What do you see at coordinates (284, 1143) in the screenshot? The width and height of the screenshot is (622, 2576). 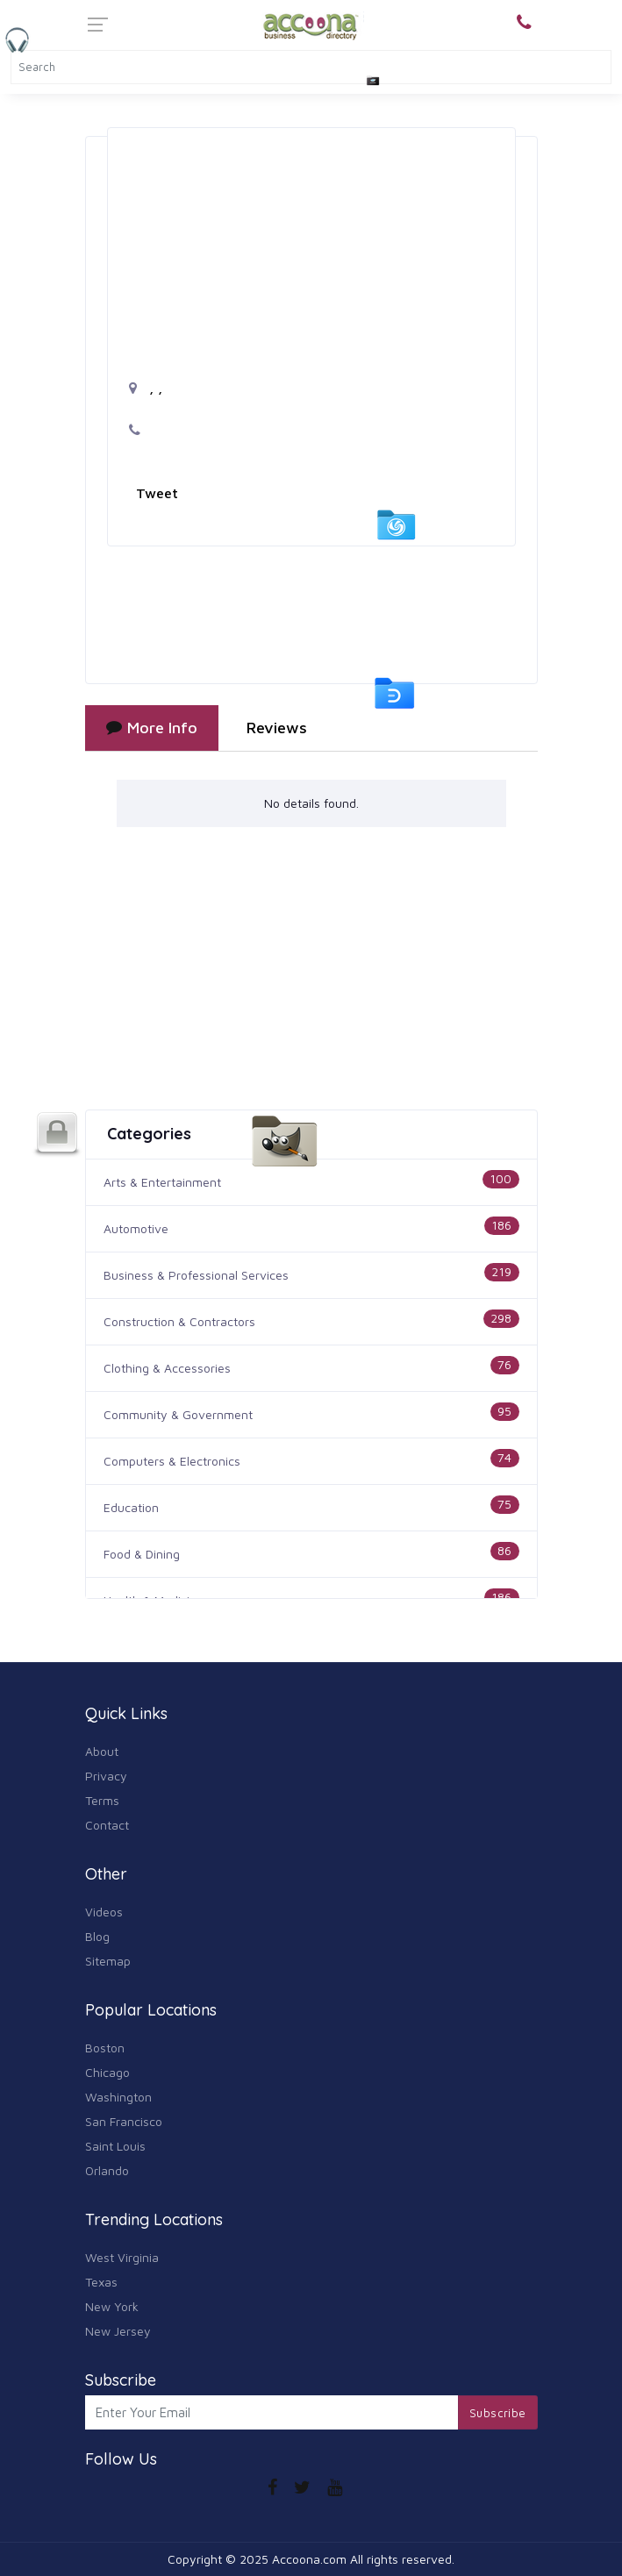 I see `open GIMP project files folder` at bounding box center [284, 1143].